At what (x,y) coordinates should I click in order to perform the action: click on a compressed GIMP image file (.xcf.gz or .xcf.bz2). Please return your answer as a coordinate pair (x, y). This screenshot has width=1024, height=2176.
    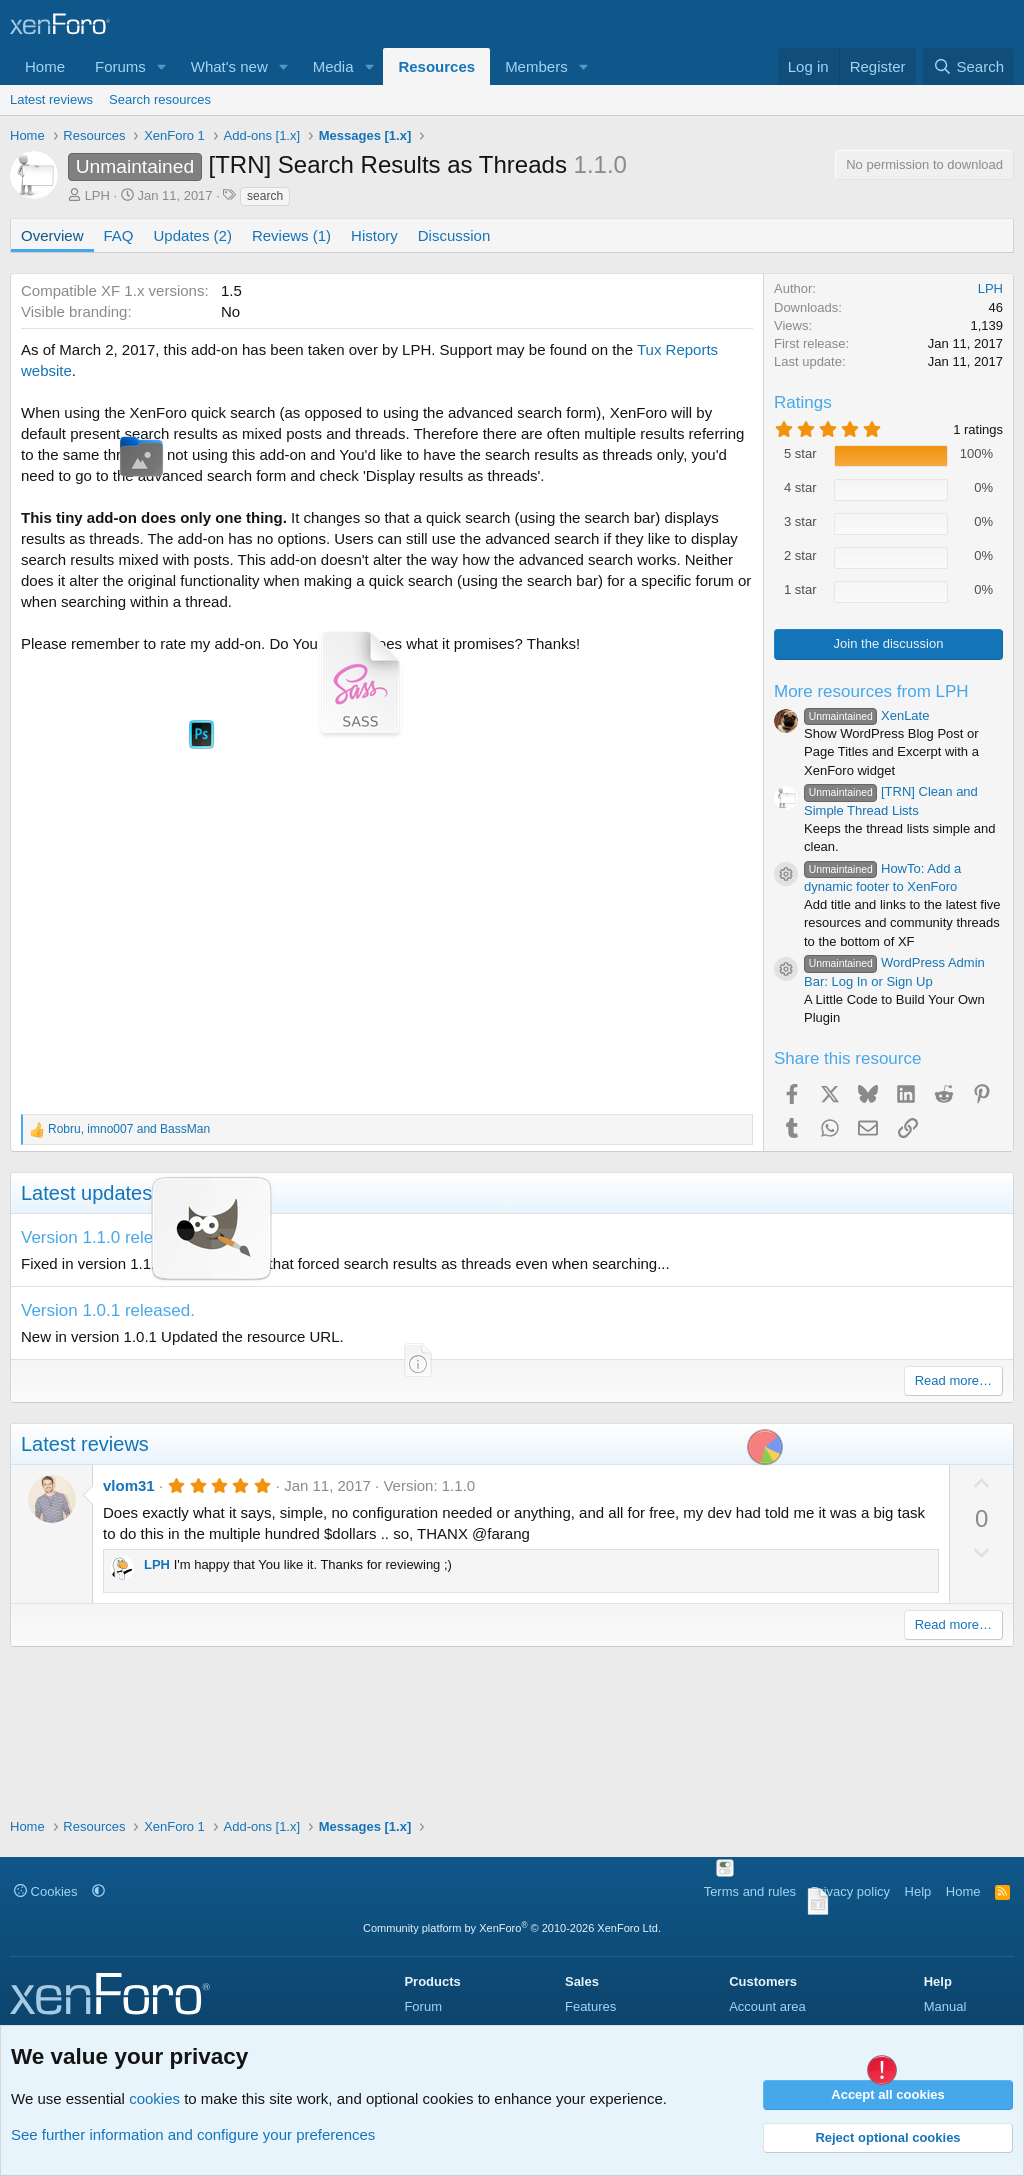
    Looking at the image, I should click on (211, 1224).